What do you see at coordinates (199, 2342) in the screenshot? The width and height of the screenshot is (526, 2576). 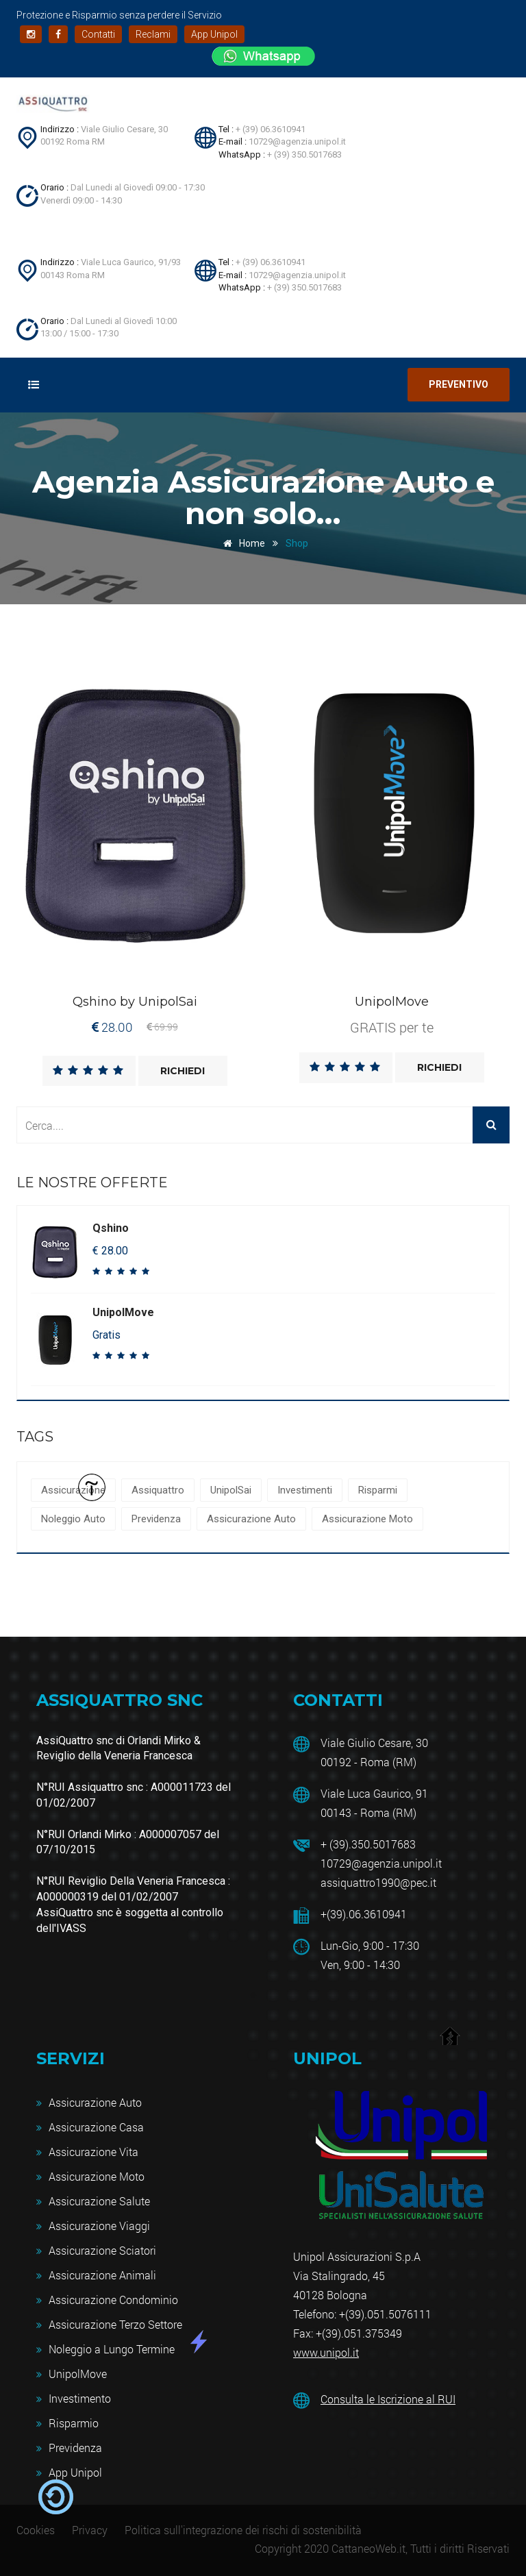 I see `open StackBlitz web IDE` at bounding box center [199, 2342].